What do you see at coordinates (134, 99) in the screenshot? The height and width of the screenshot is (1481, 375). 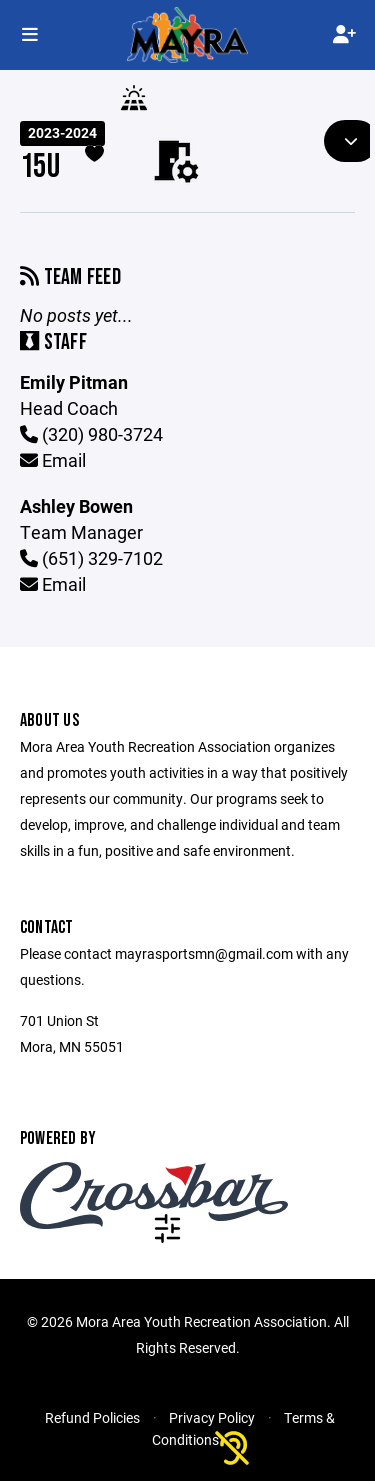 I see `view solar panel status or energy production` at bounding box center [134, 99].